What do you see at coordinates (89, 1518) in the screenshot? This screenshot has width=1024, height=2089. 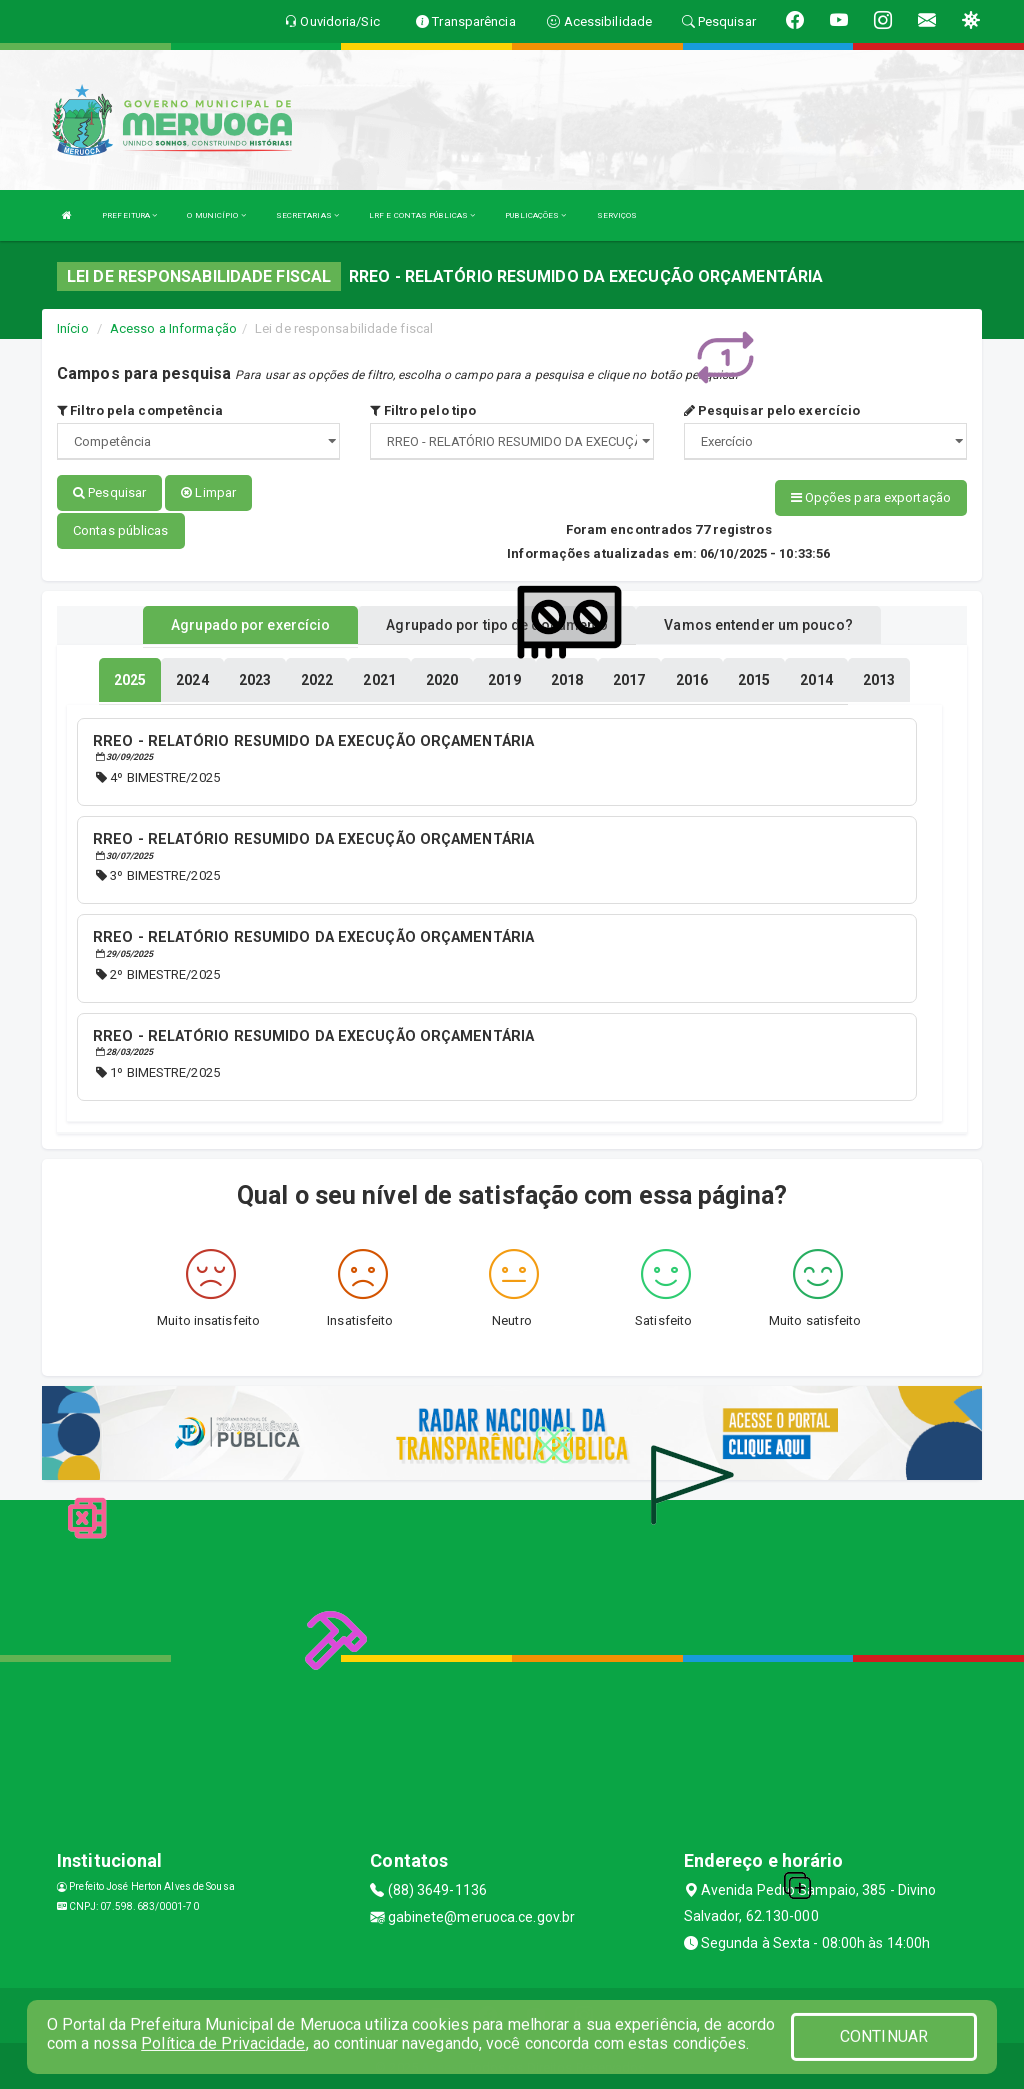 I see `open Microsoft Excel` at bounding box center [89, 1518].